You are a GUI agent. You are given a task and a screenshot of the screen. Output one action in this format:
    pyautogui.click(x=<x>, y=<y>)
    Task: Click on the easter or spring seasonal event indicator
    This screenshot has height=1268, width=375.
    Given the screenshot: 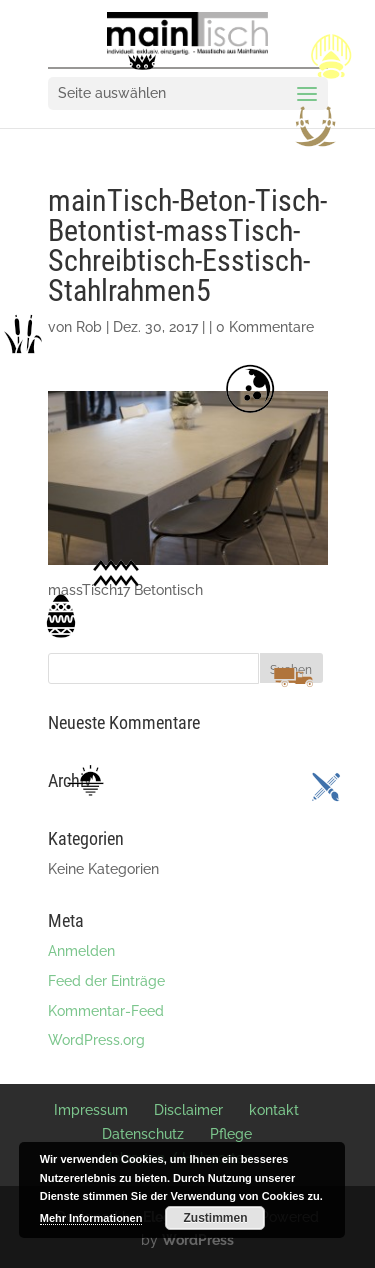 What is the action you would take?
    pyautogui.click(x=61, y=616)
    